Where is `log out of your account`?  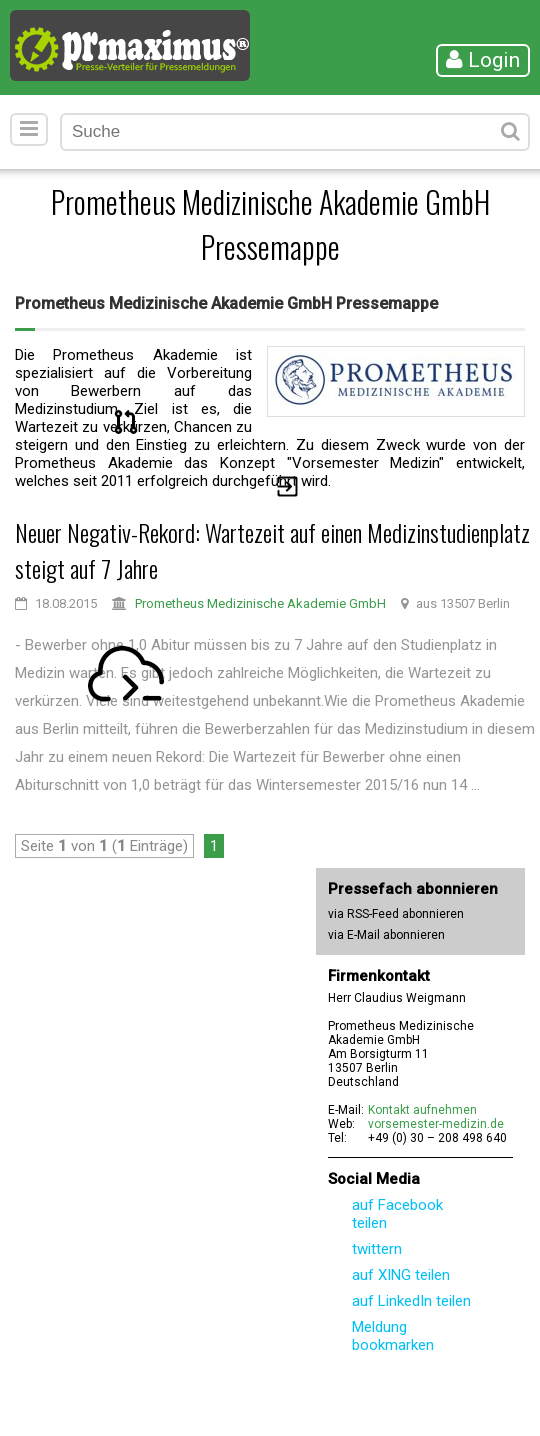 log out of your account is located at coordinates (287, 486).